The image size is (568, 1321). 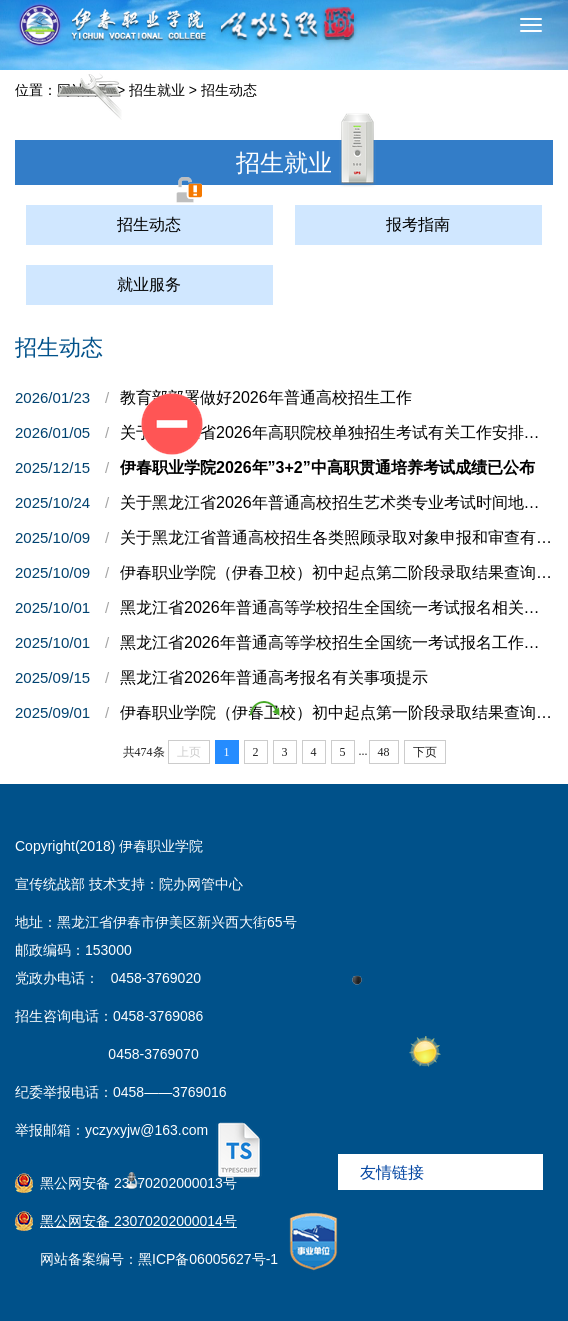 What do you see at coordinates (357, 981) in the screenshot?
I see `access HomePod mini settings` at bounding box center [357, 981].